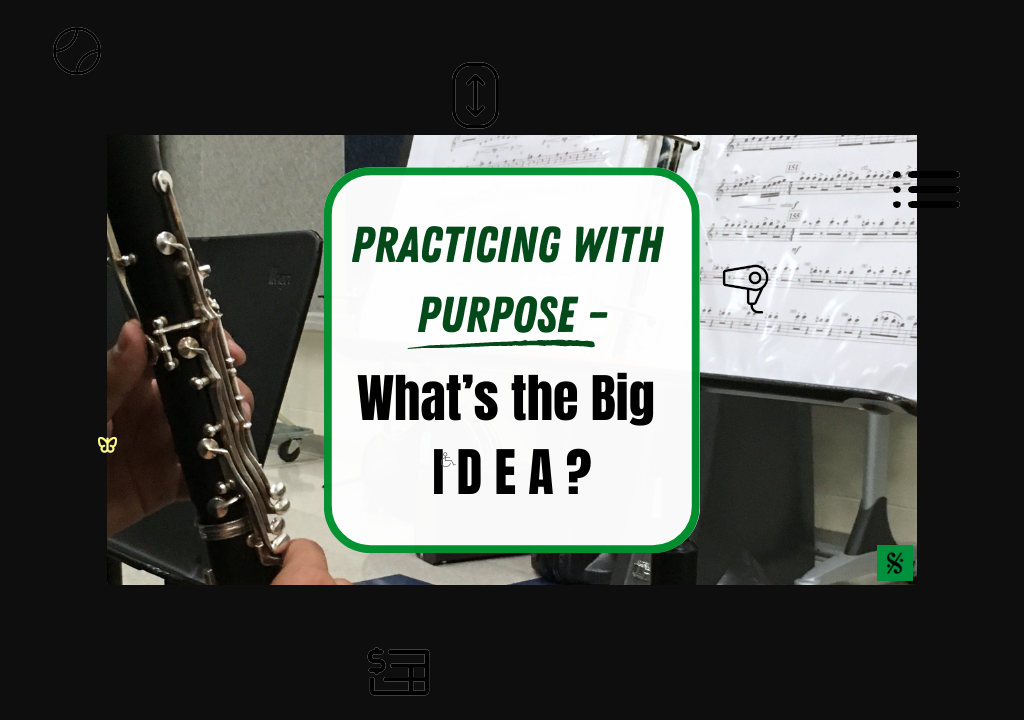 Image resolution: width=1024 pixels, height=720 pixels. I want to click on access tennis or sports-related content, so click(77, 51).